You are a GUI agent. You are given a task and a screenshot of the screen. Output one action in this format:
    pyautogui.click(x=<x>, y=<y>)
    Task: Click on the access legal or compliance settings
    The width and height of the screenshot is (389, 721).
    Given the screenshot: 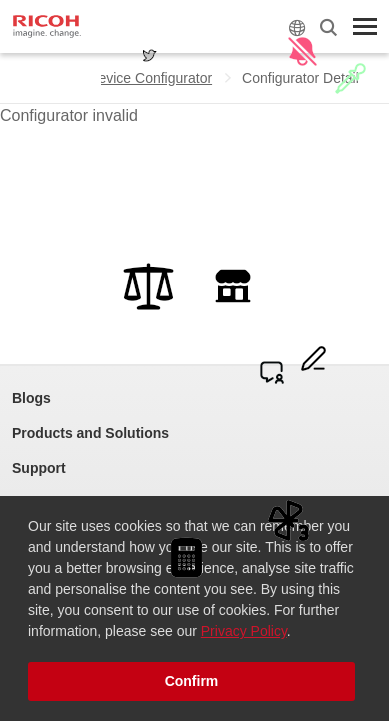 What is the action you would take?
    pyautogui.click(x=148, y=286)
    